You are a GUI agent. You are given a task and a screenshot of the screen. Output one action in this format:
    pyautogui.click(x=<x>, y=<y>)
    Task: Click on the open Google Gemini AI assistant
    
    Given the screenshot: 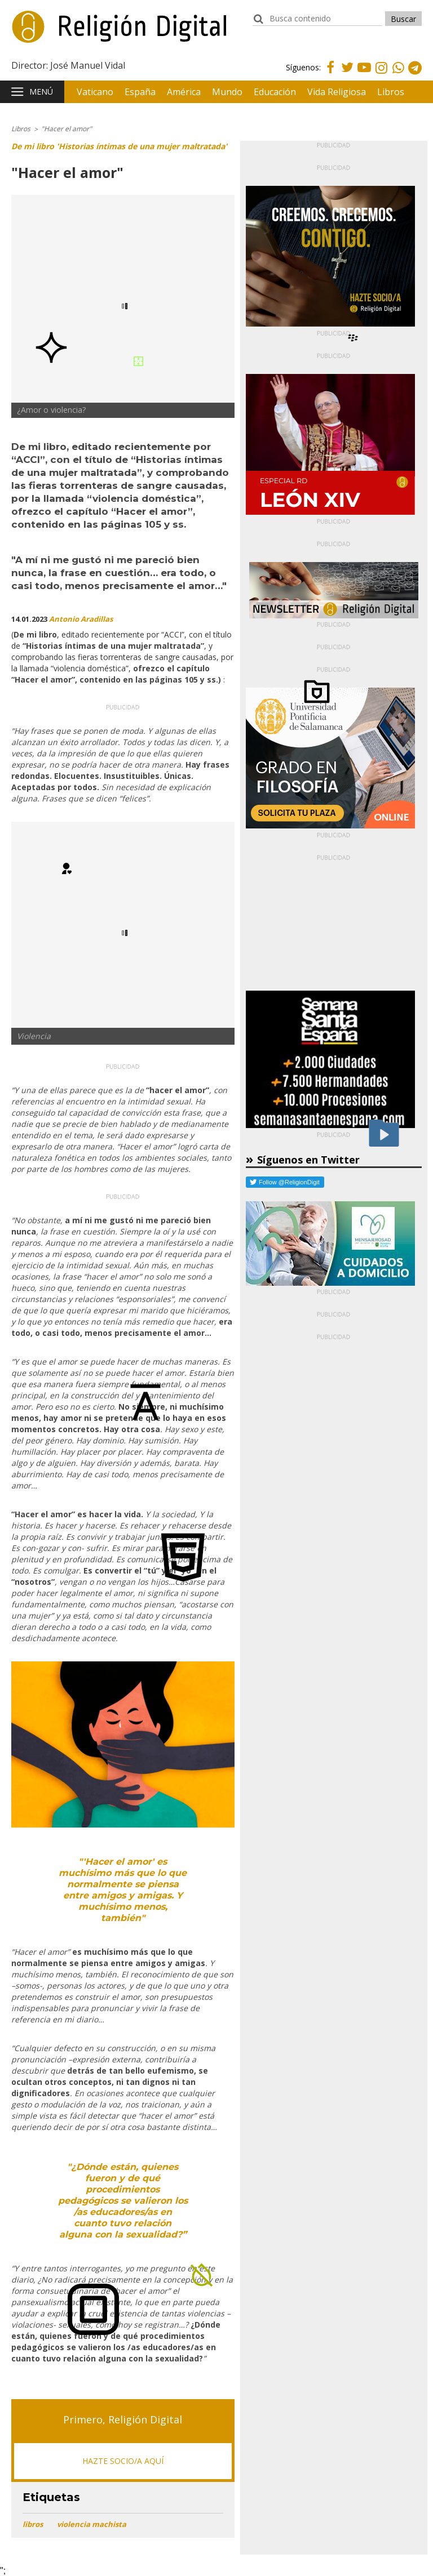 What is the action you would take?
    pyautogui.click(x=51, y=347)
    